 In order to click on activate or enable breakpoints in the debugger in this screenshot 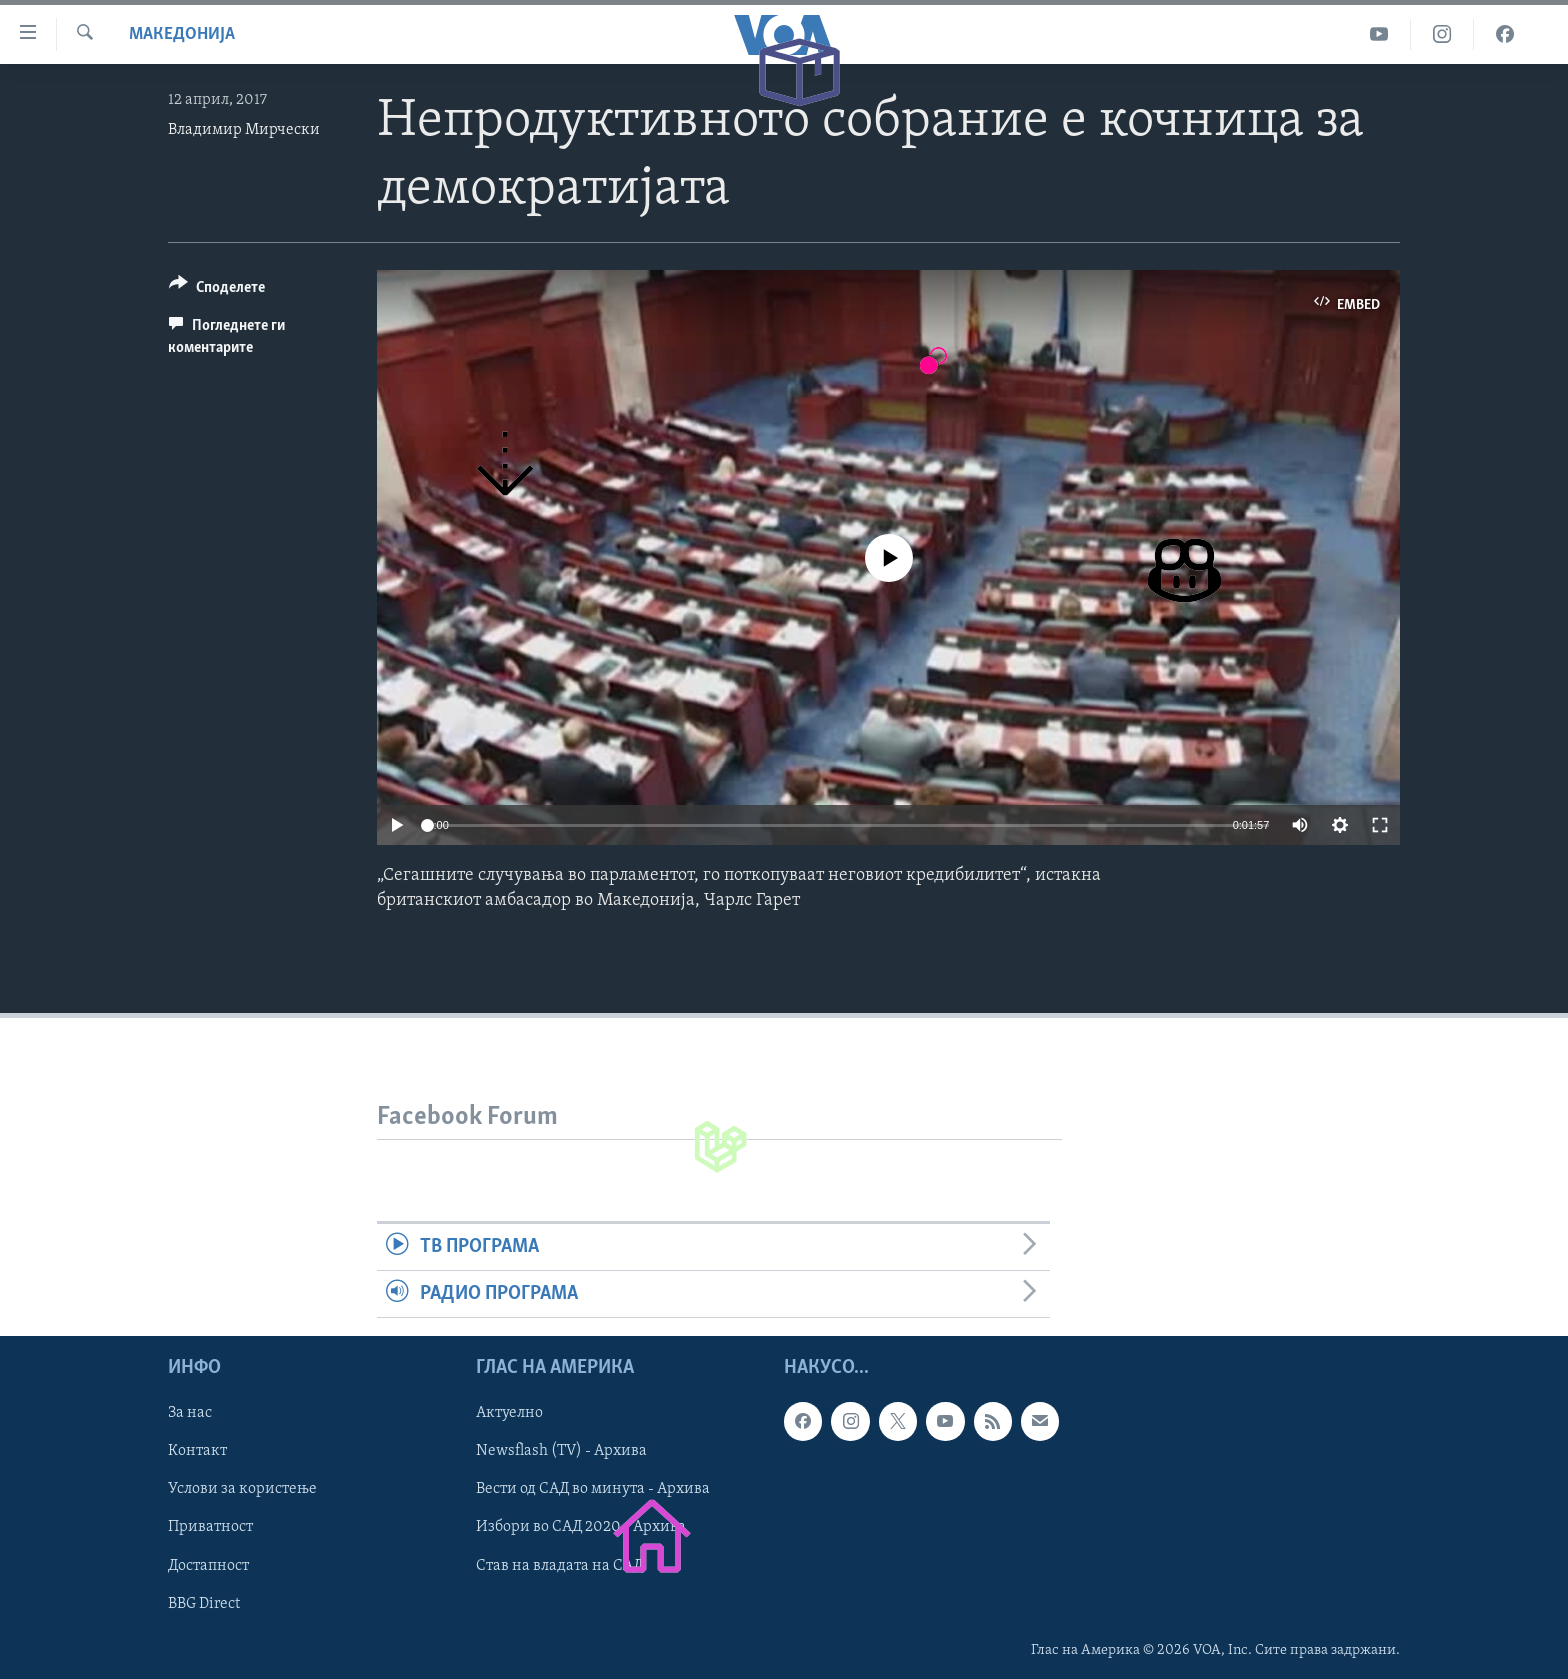, I will do `click(933, 360)`.